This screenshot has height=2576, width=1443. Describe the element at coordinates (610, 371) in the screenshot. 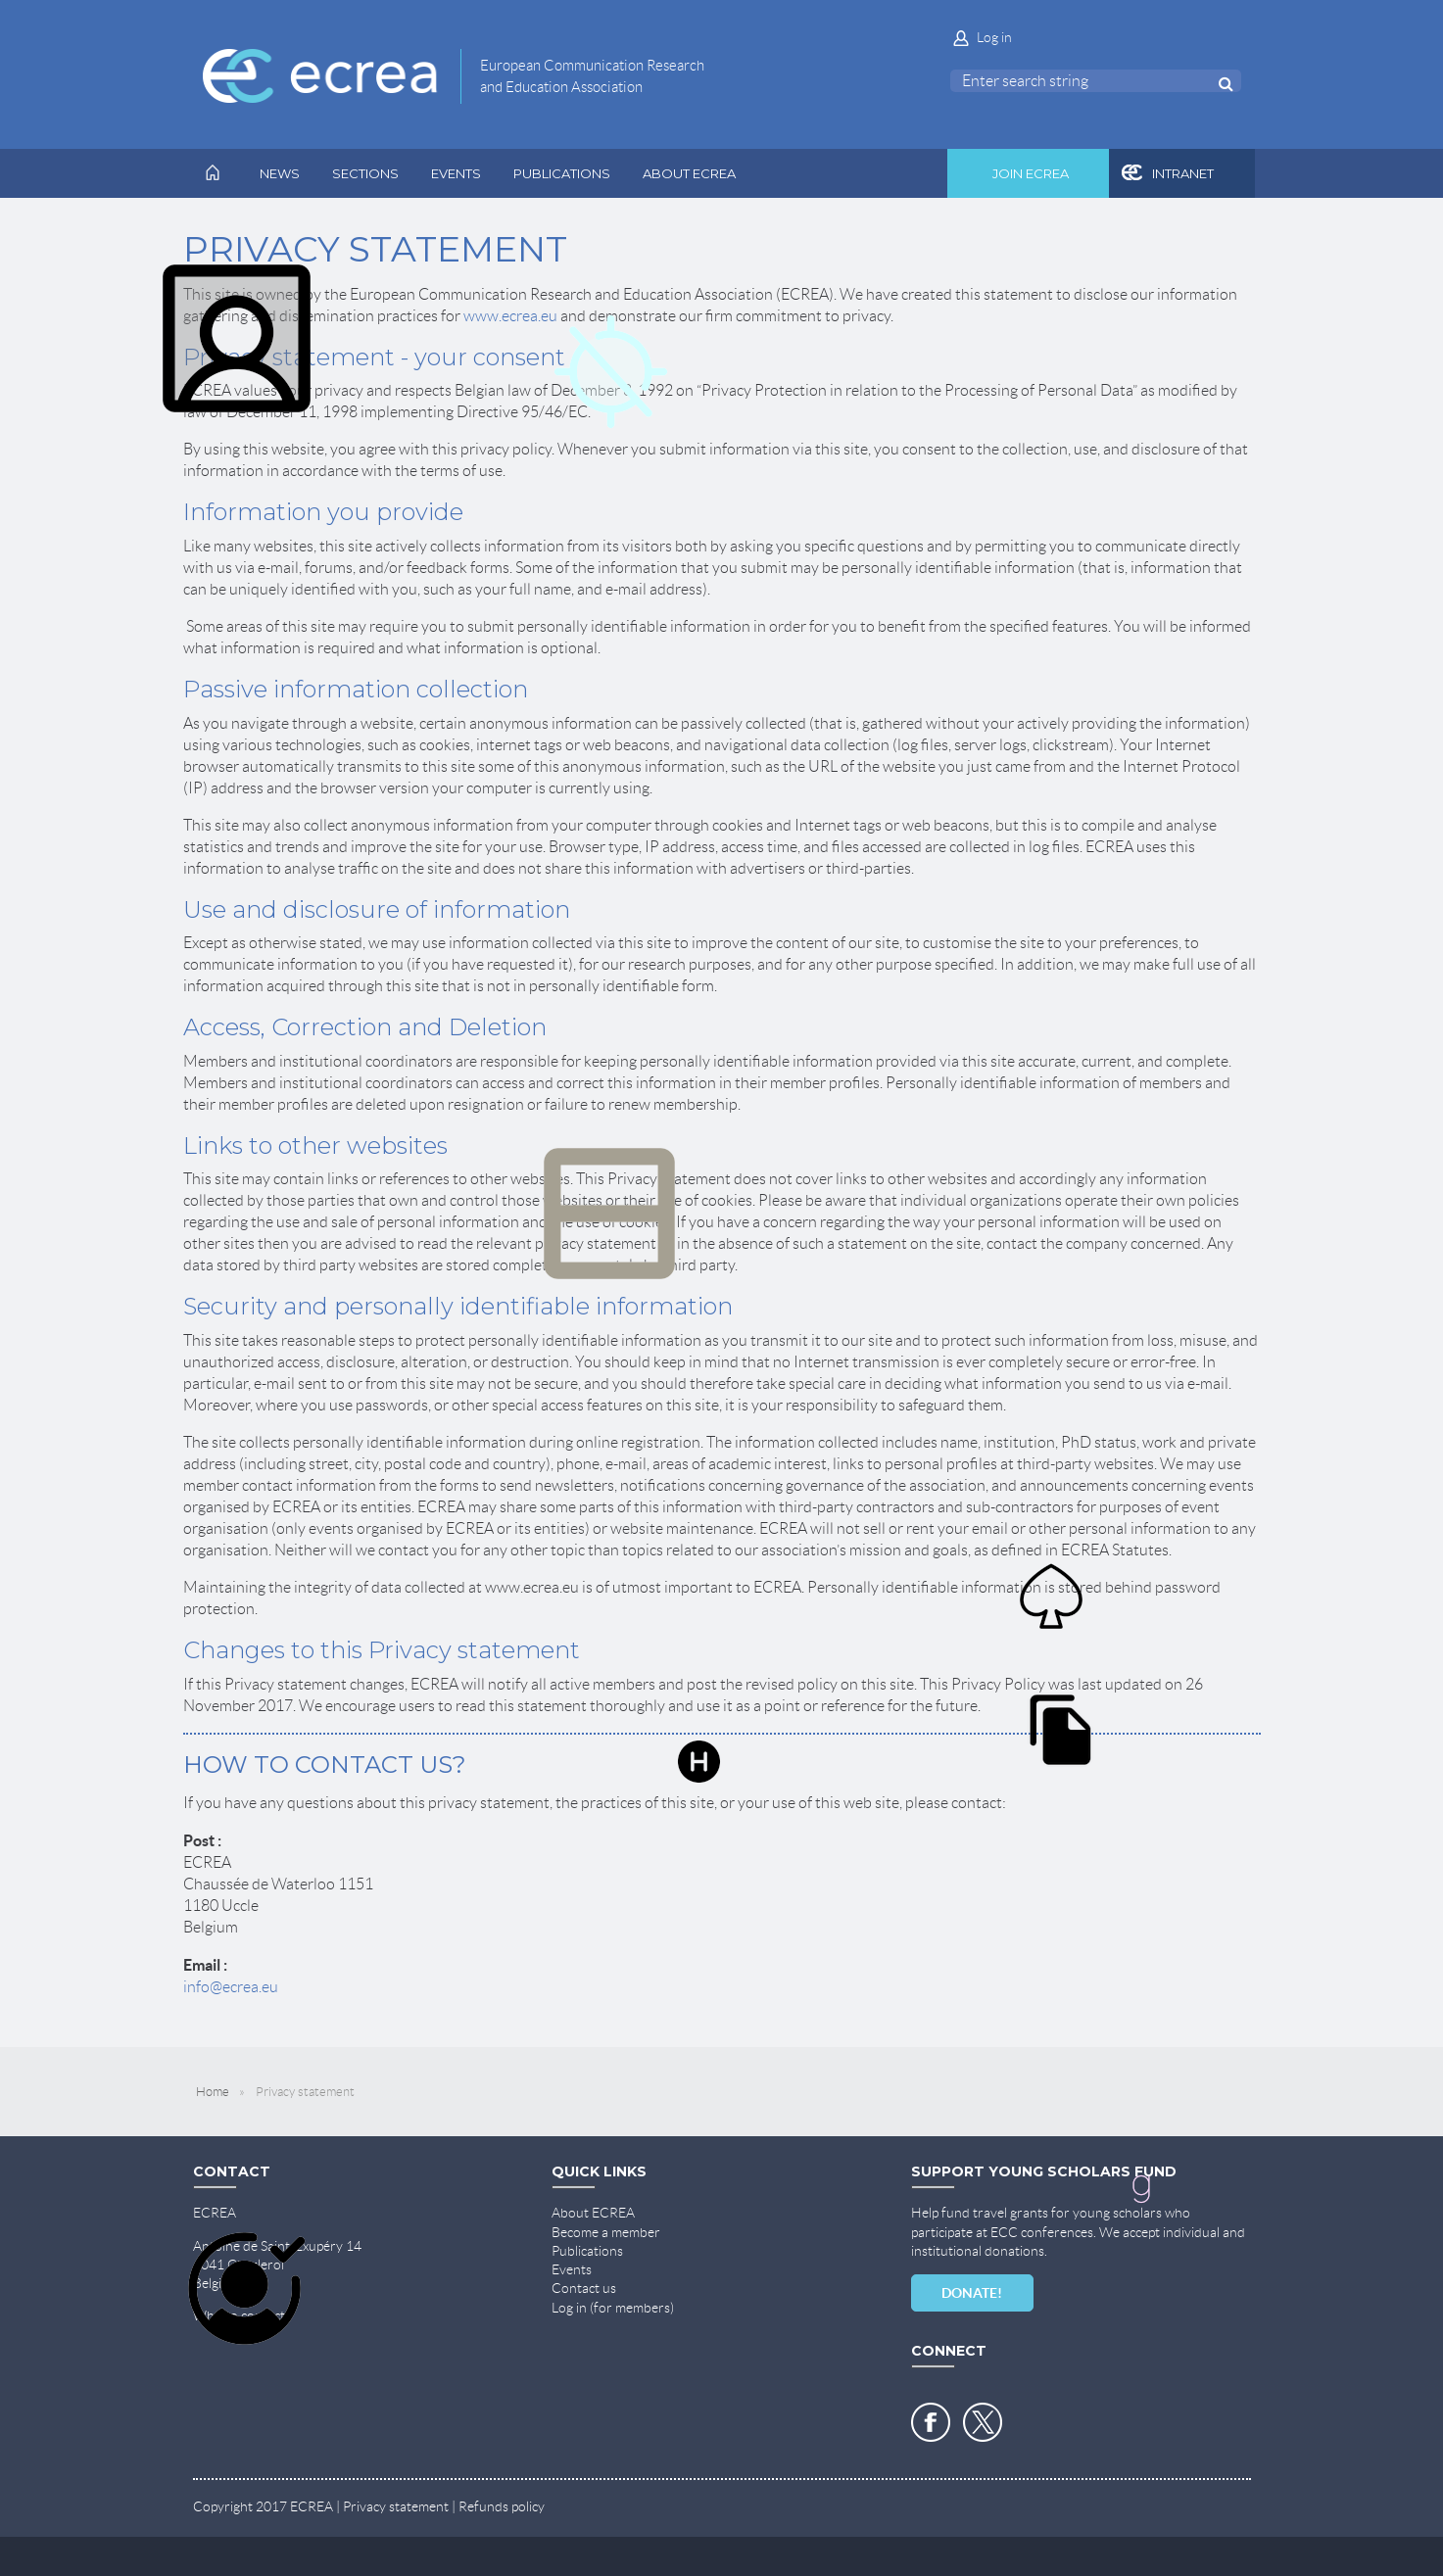

I see `location services disabled` at that location.